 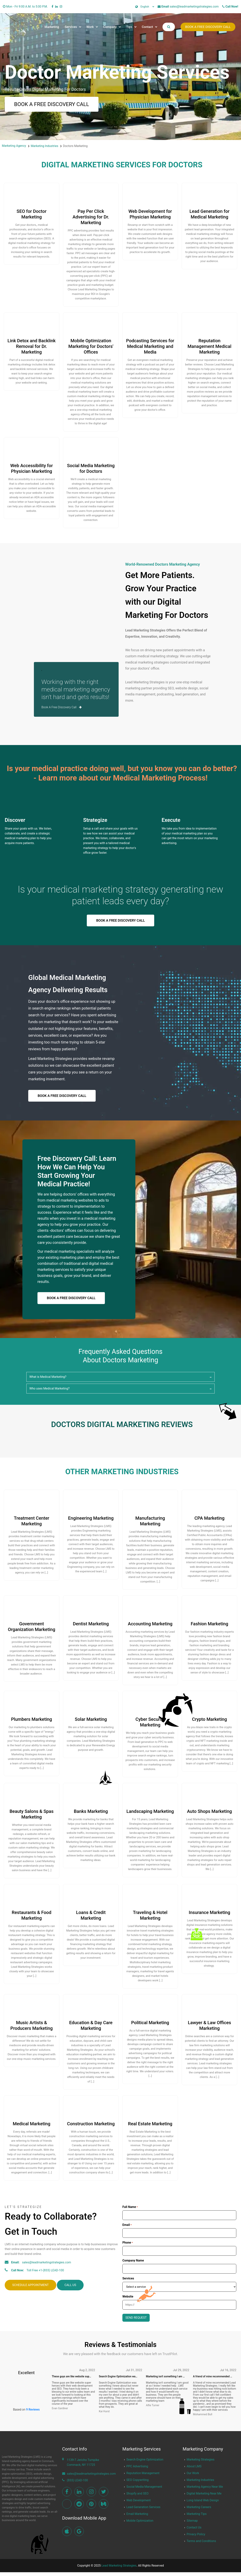 What do you see at coordinates (40, 2544) in the screenshot?
I see `enemy minion character in a game interface` at bounding box center [40, 2544].